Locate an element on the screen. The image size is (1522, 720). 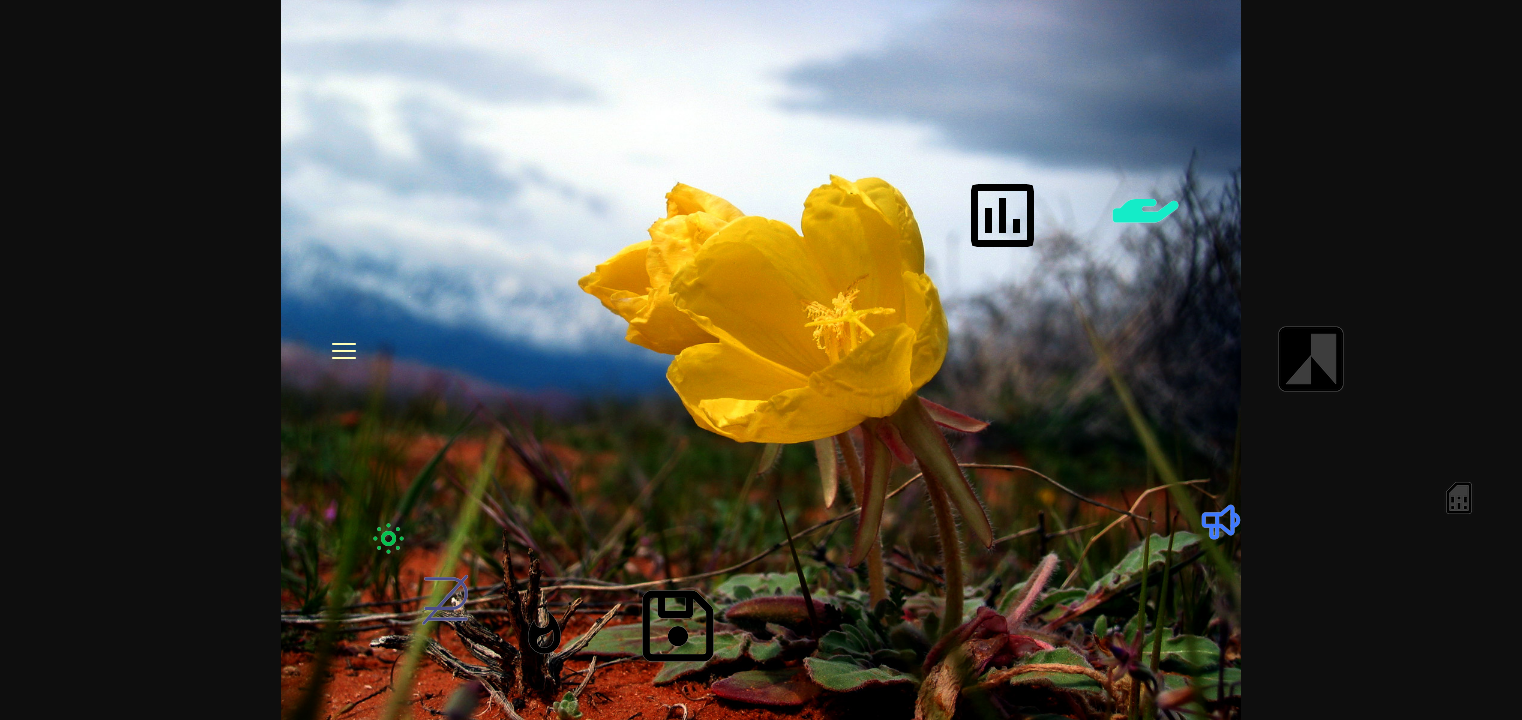
open navigation menu is located at coordinates (344, 351).